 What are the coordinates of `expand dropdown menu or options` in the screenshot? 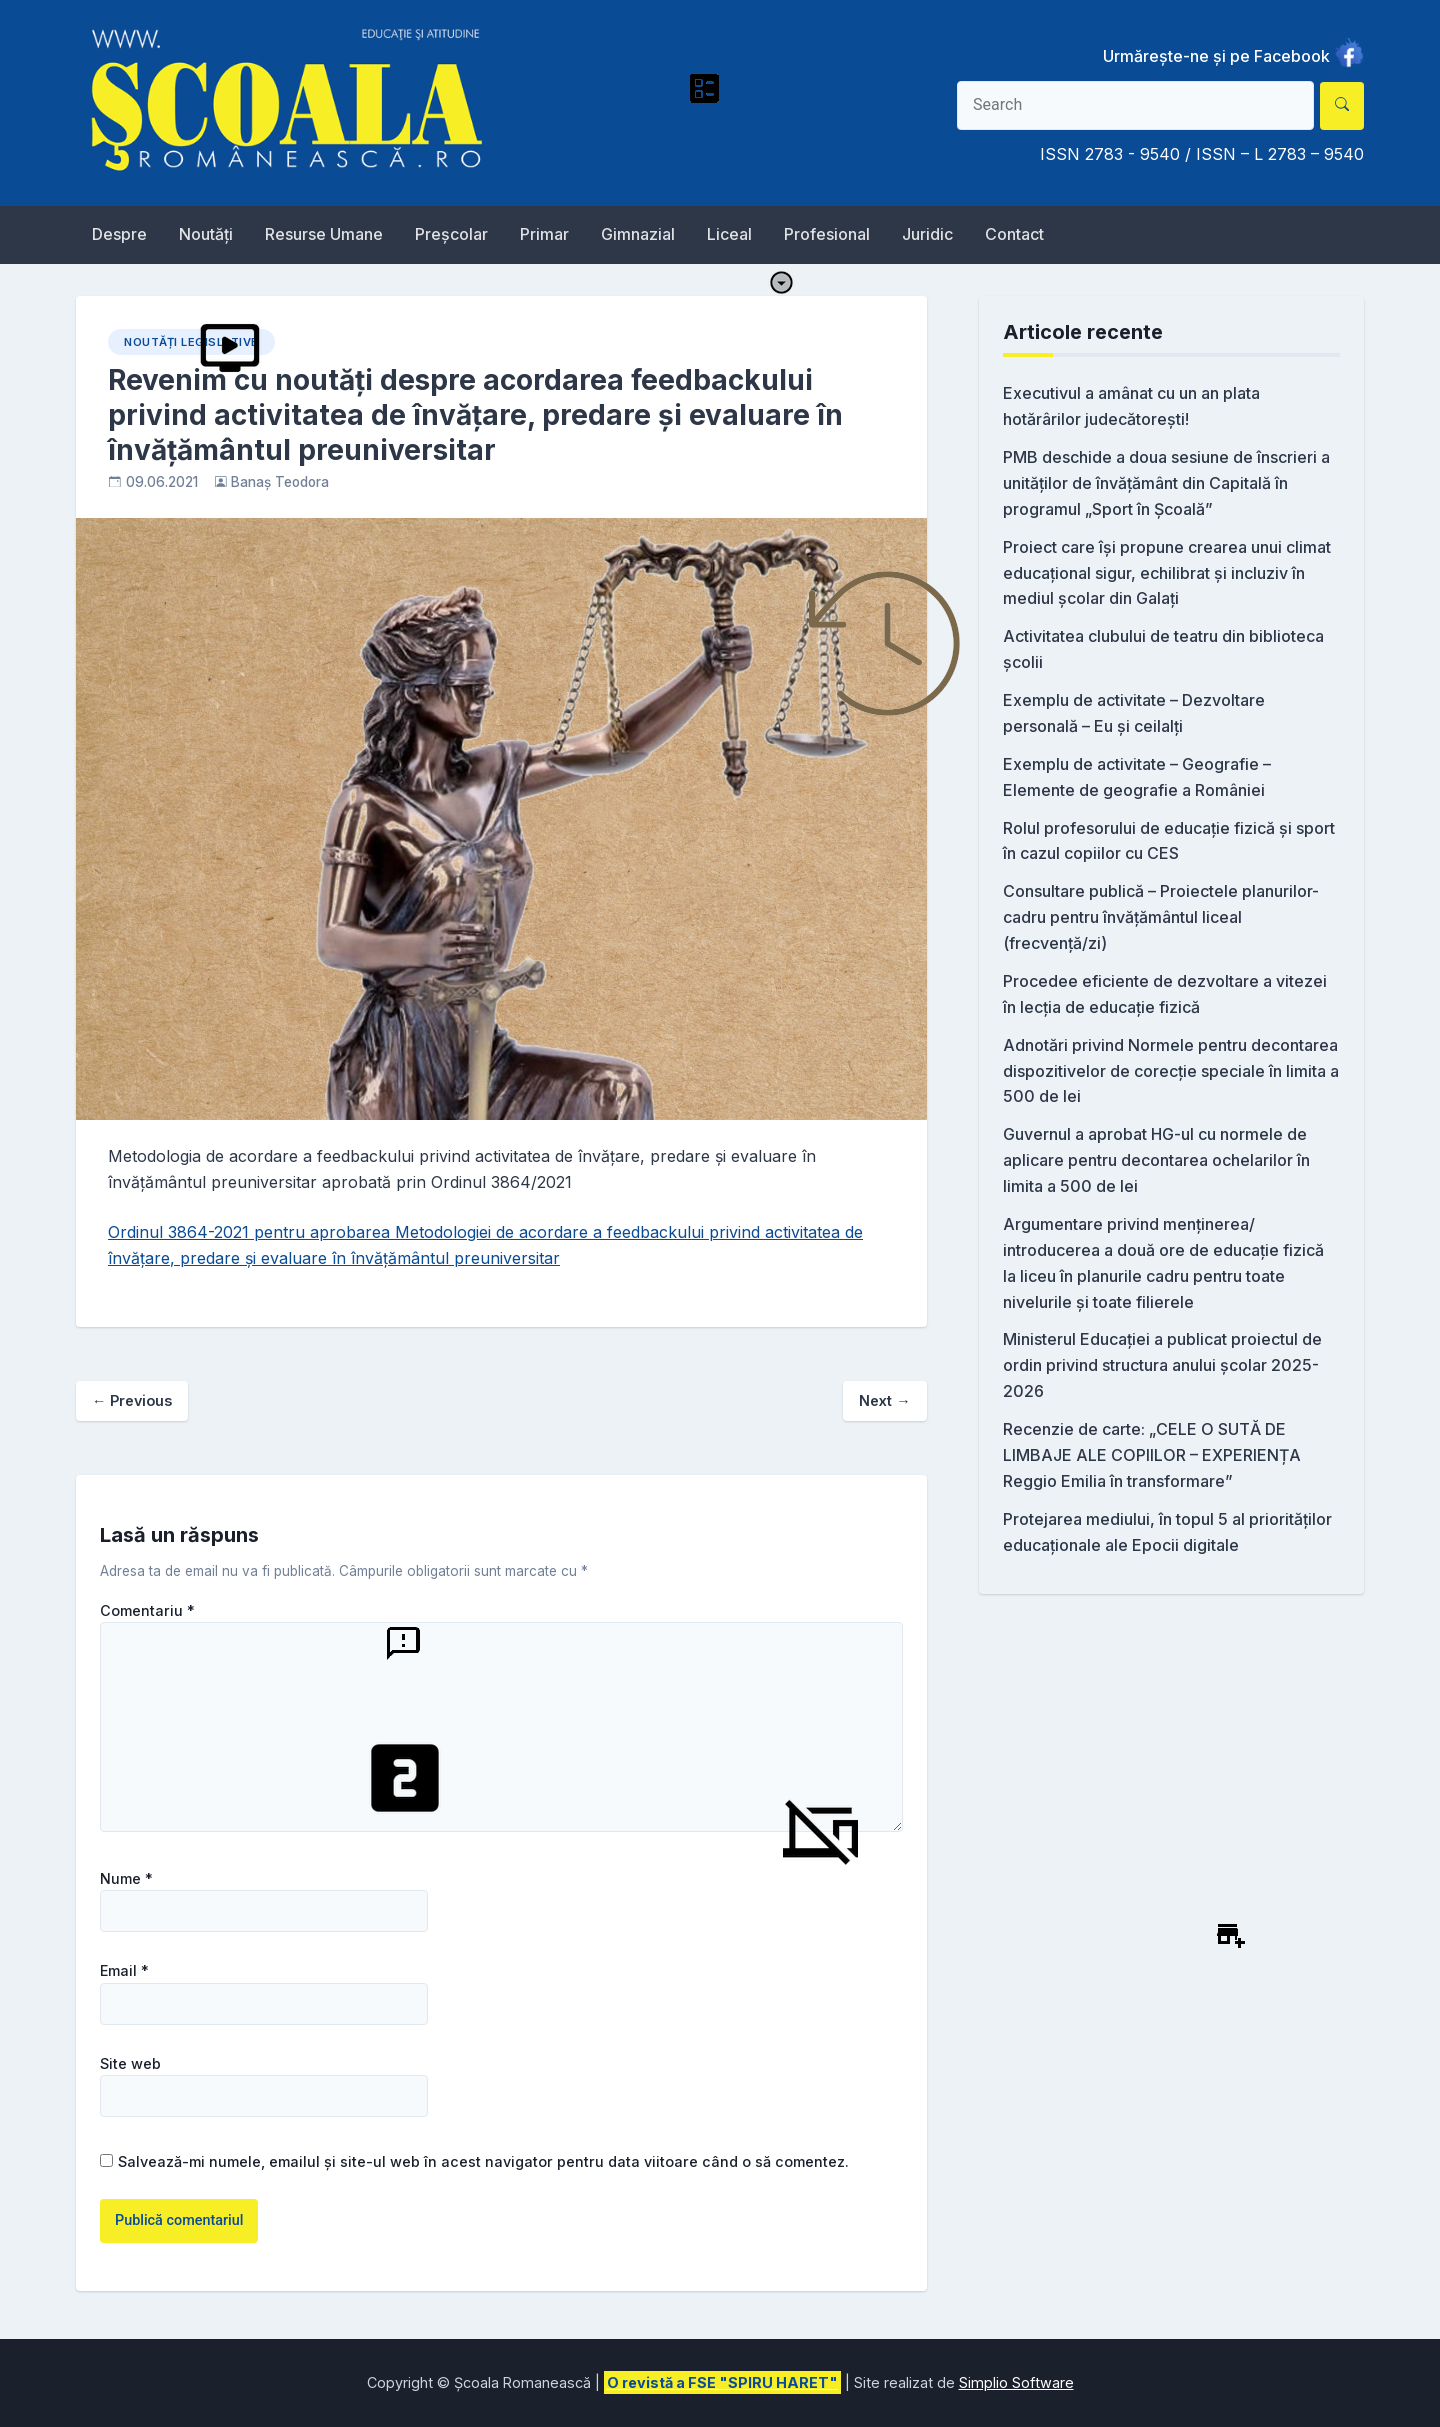 It's located at (781, 282).